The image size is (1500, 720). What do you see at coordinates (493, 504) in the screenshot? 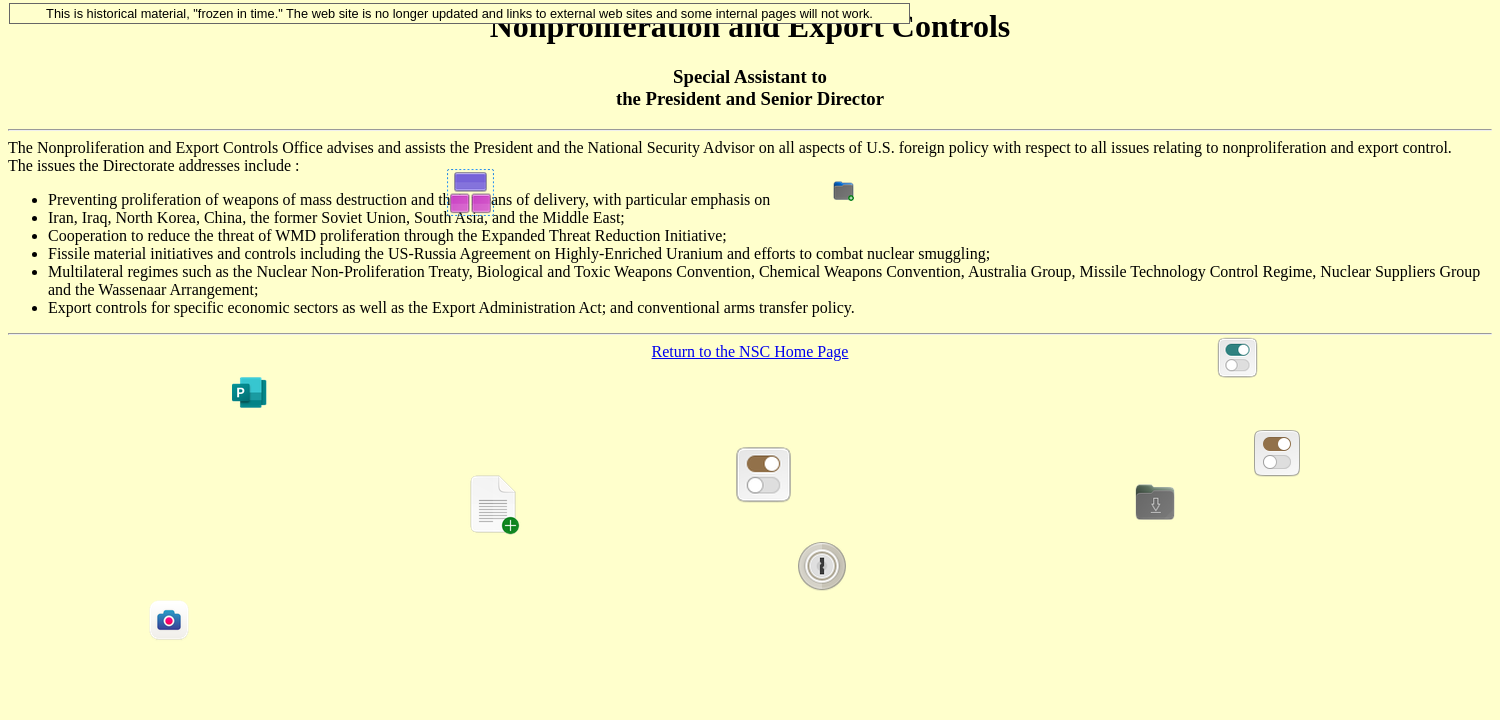
I see `create a new document` at bounding box center [493, 504].